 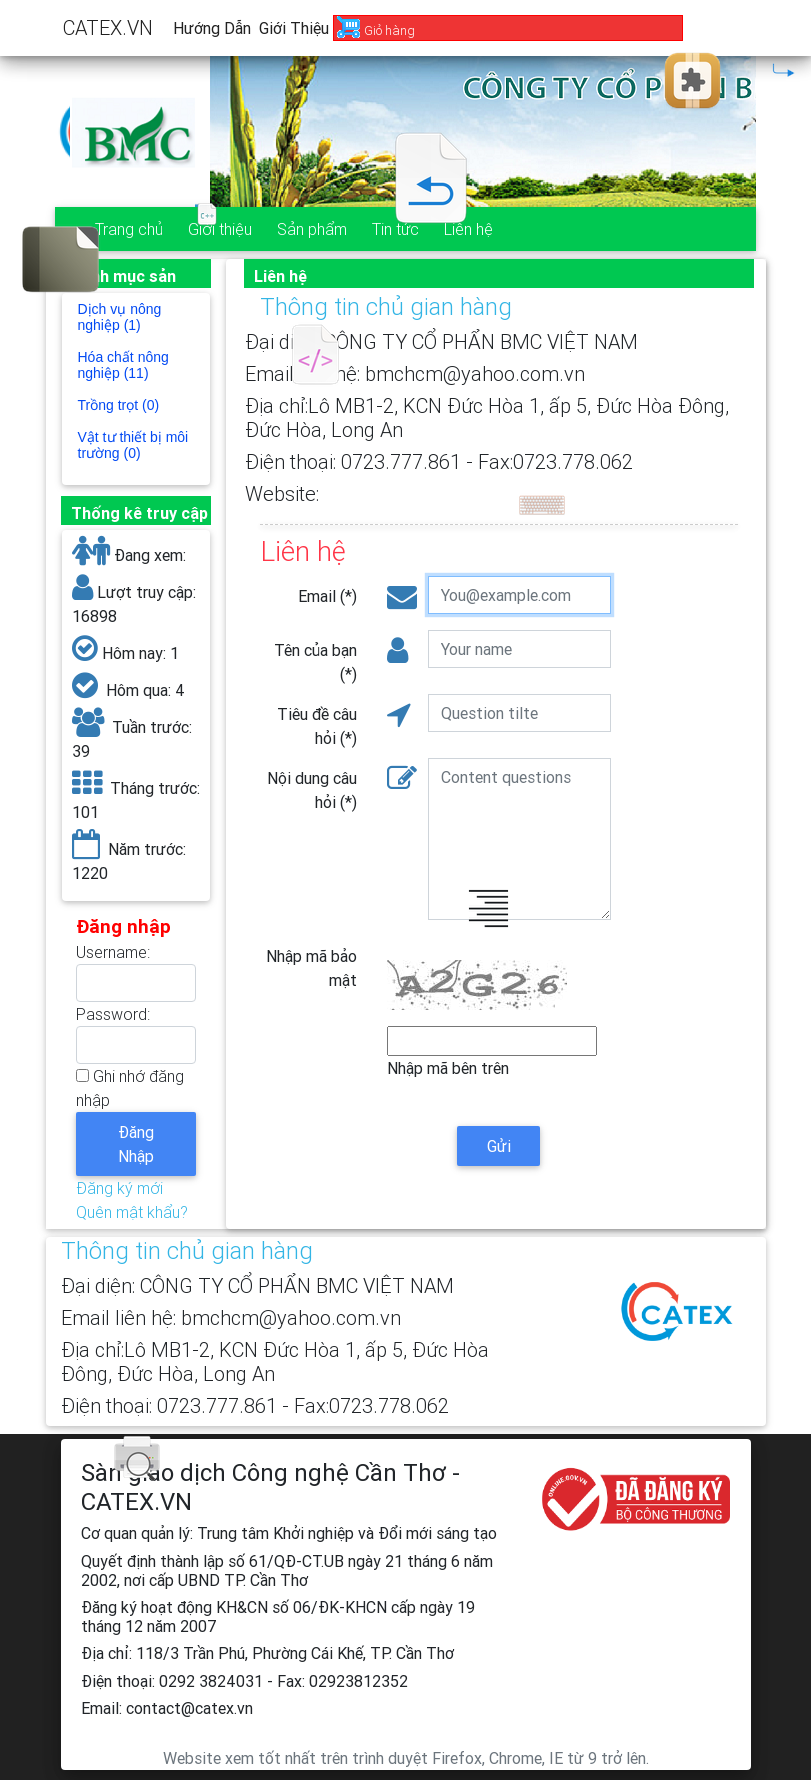 I want to click on indicates a C++ source code file, so click(x=207, y=214).